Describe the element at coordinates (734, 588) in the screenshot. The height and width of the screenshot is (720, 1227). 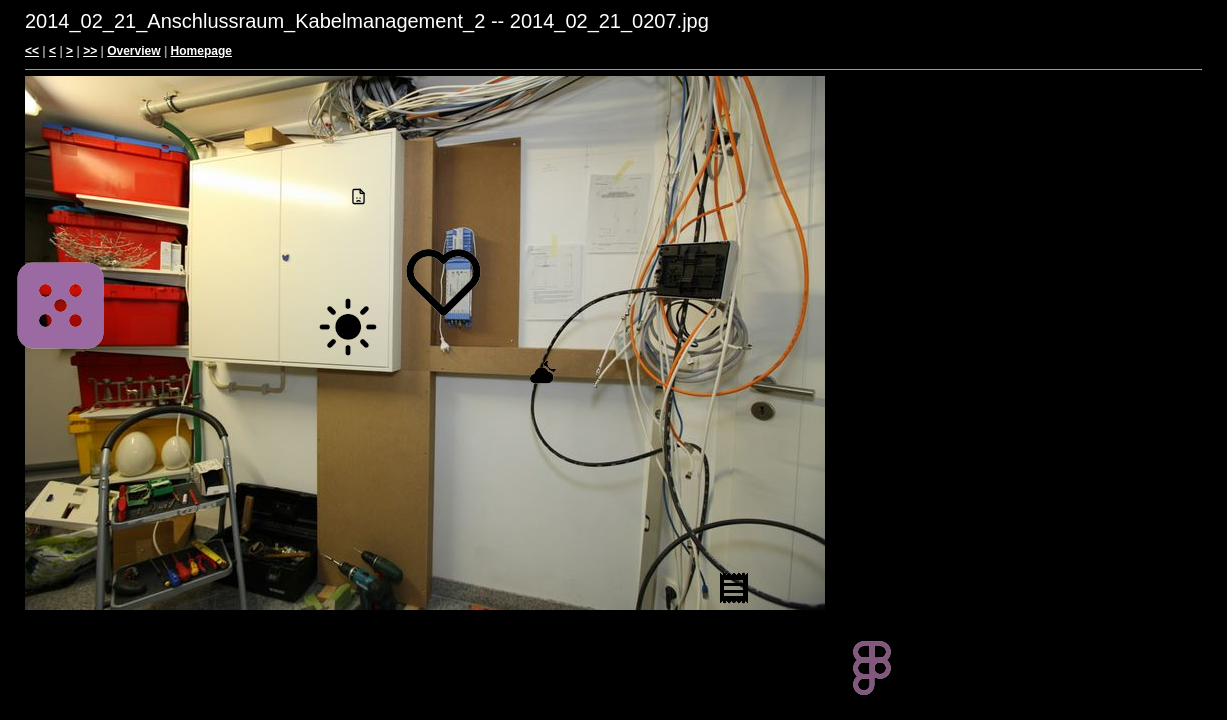
I see `view purchase receipt or transaction history` at that location.